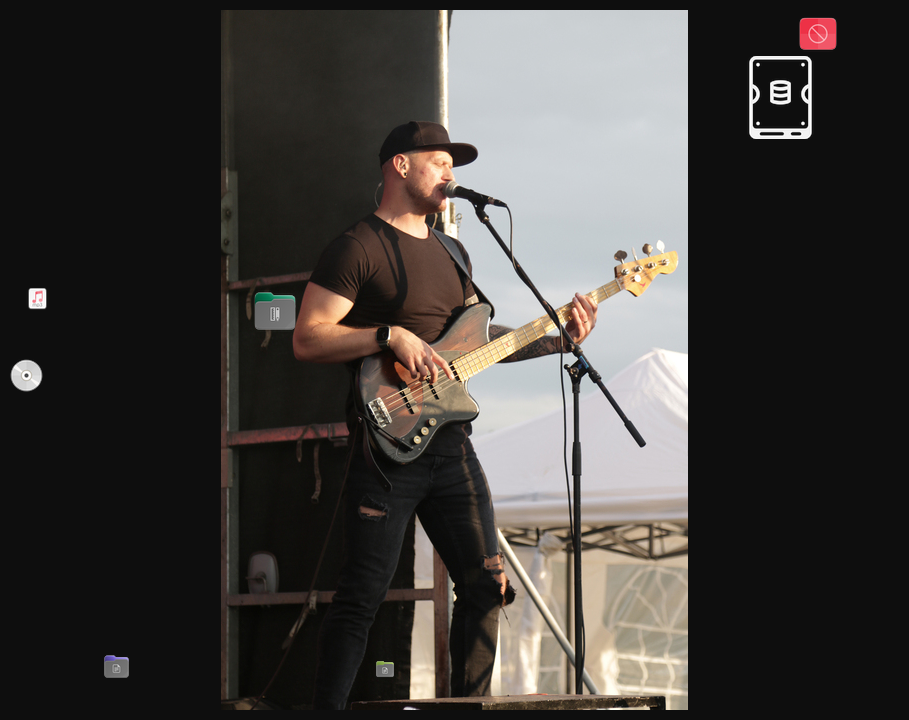 This screenshot has height=720, width=909. Describe the element at coordinates (780, 97) in the screenshot. I see `indicates storage quota or disk space limit` at that location.